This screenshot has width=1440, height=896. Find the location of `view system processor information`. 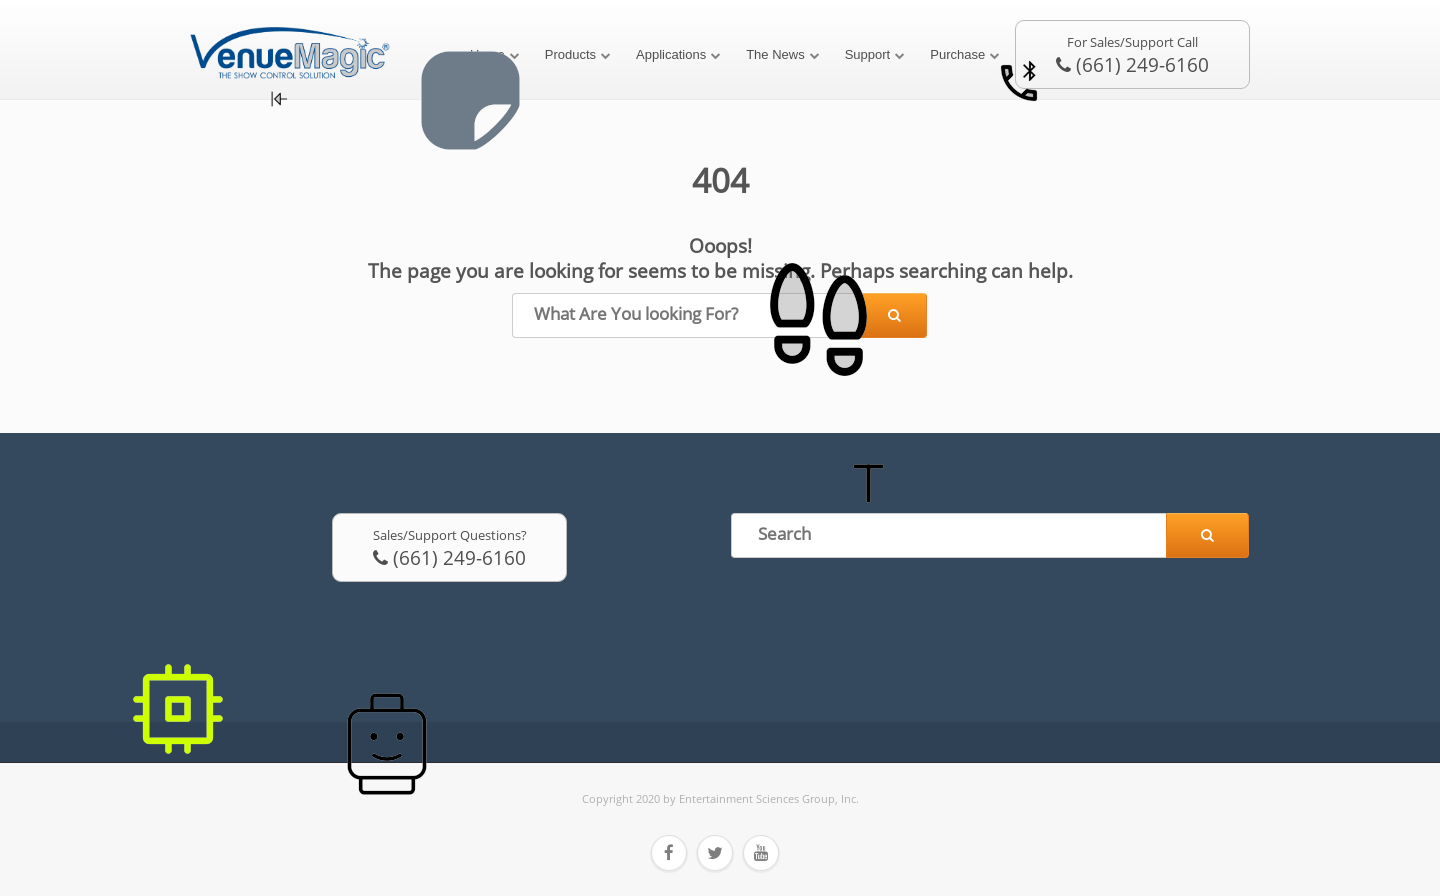

view system processor information is located at coordinates (178, 709).